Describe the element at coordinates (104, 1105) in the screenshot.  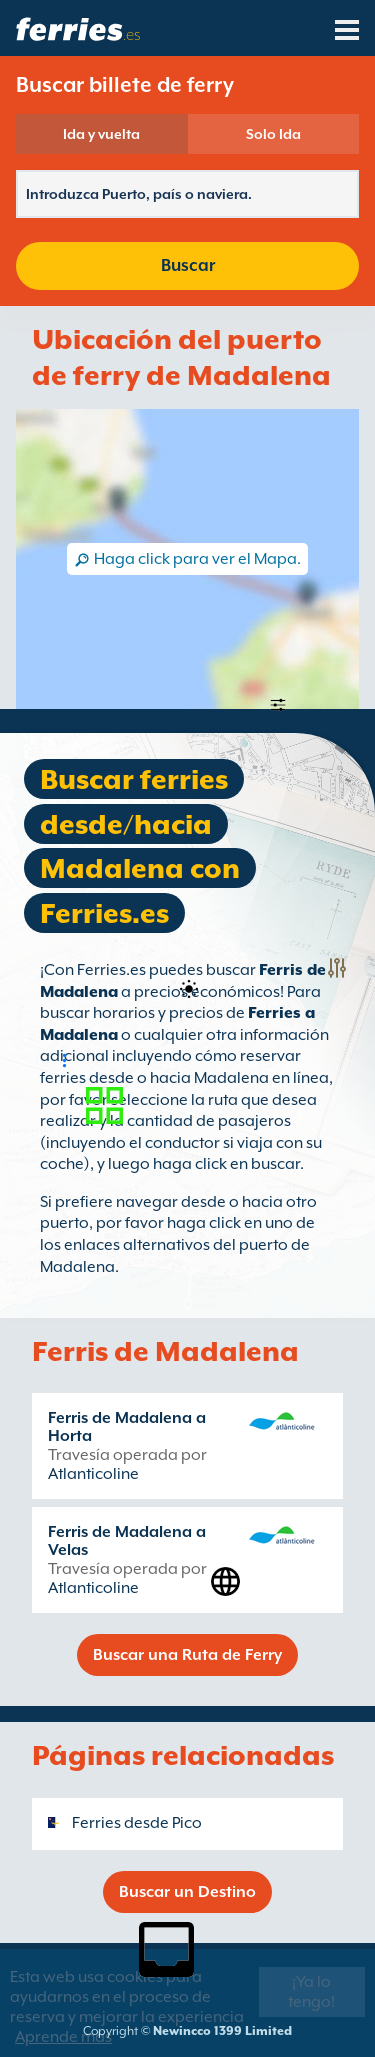
I see `switch to grid view` at that location.